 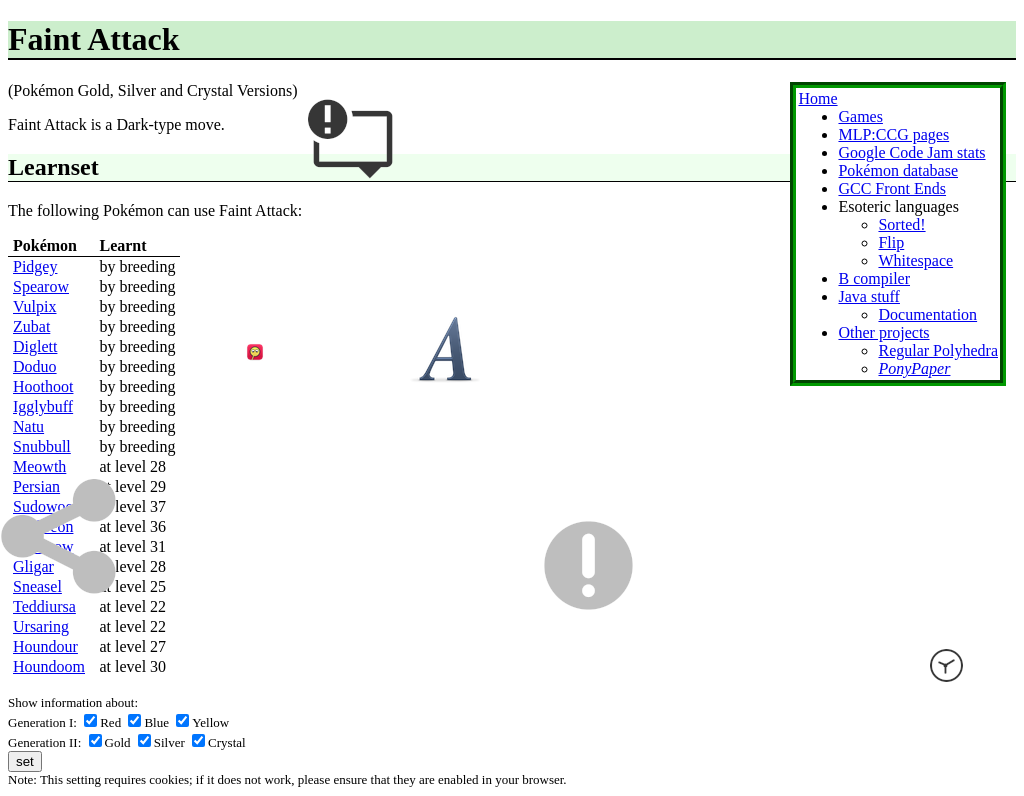 What do you see at coordinates (255, 352) in the screenshot?
I see `launch i2pd anonymous network router` at bounding box center [255, 352].